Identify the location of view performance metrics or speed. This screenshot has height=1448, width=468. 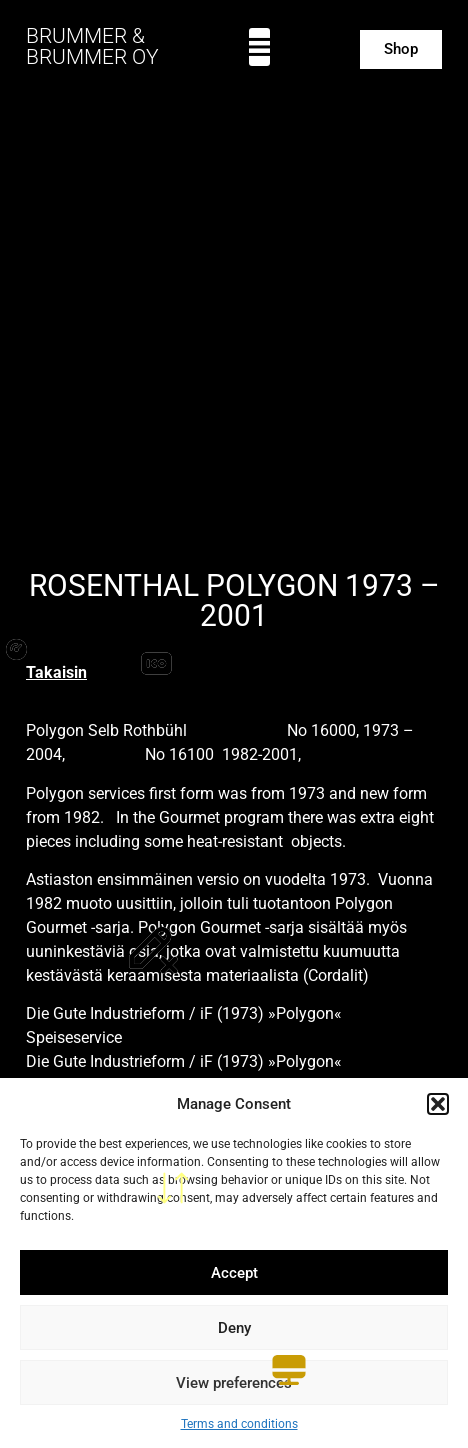
(16, 649).